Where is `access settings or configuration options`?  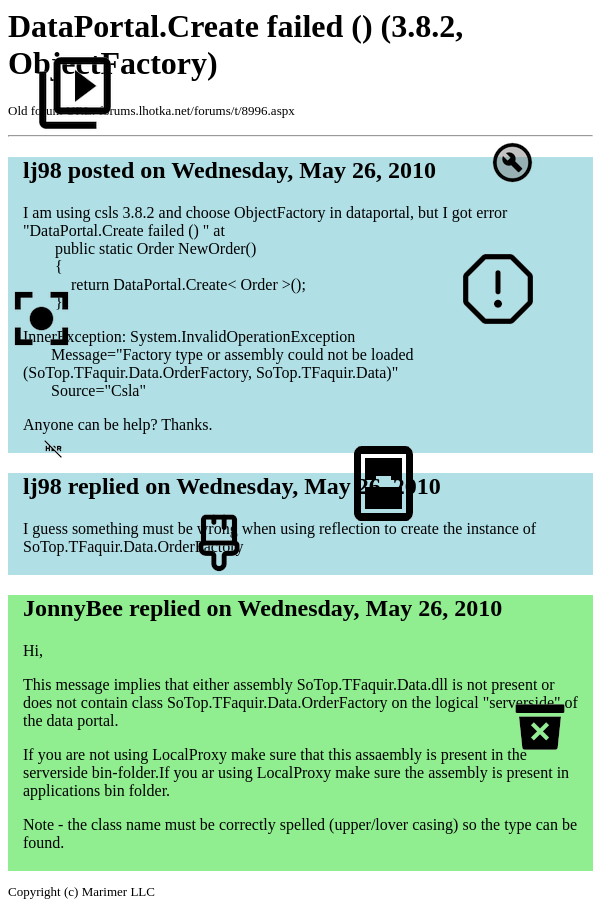 access settings or configuration options is located at coordinates (512, 162).